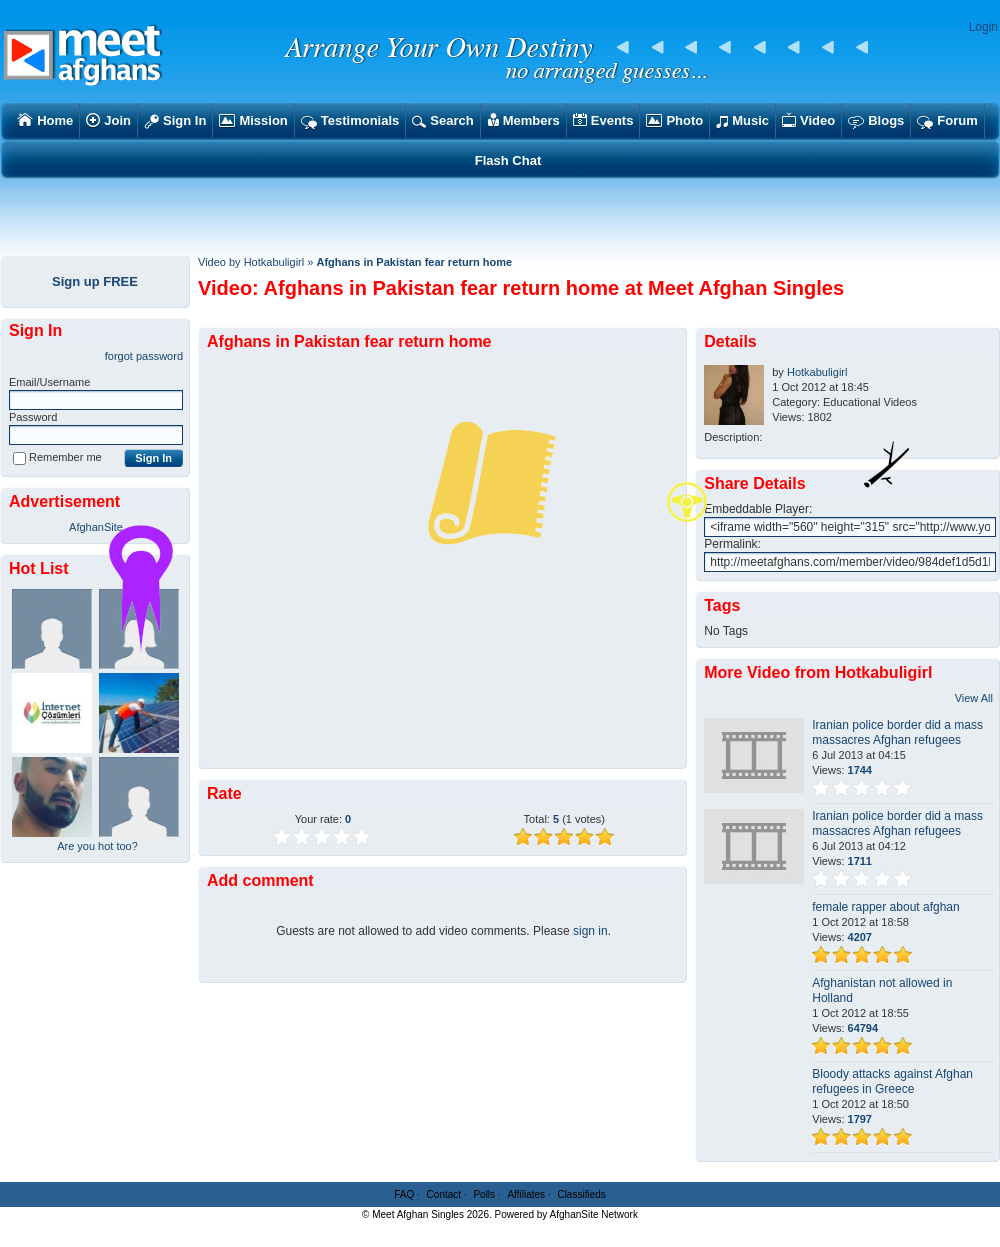 The height and width of the screenshot is (1247, 1000). I want to click on trigger an explosion or blast effect, so click(141, 589).